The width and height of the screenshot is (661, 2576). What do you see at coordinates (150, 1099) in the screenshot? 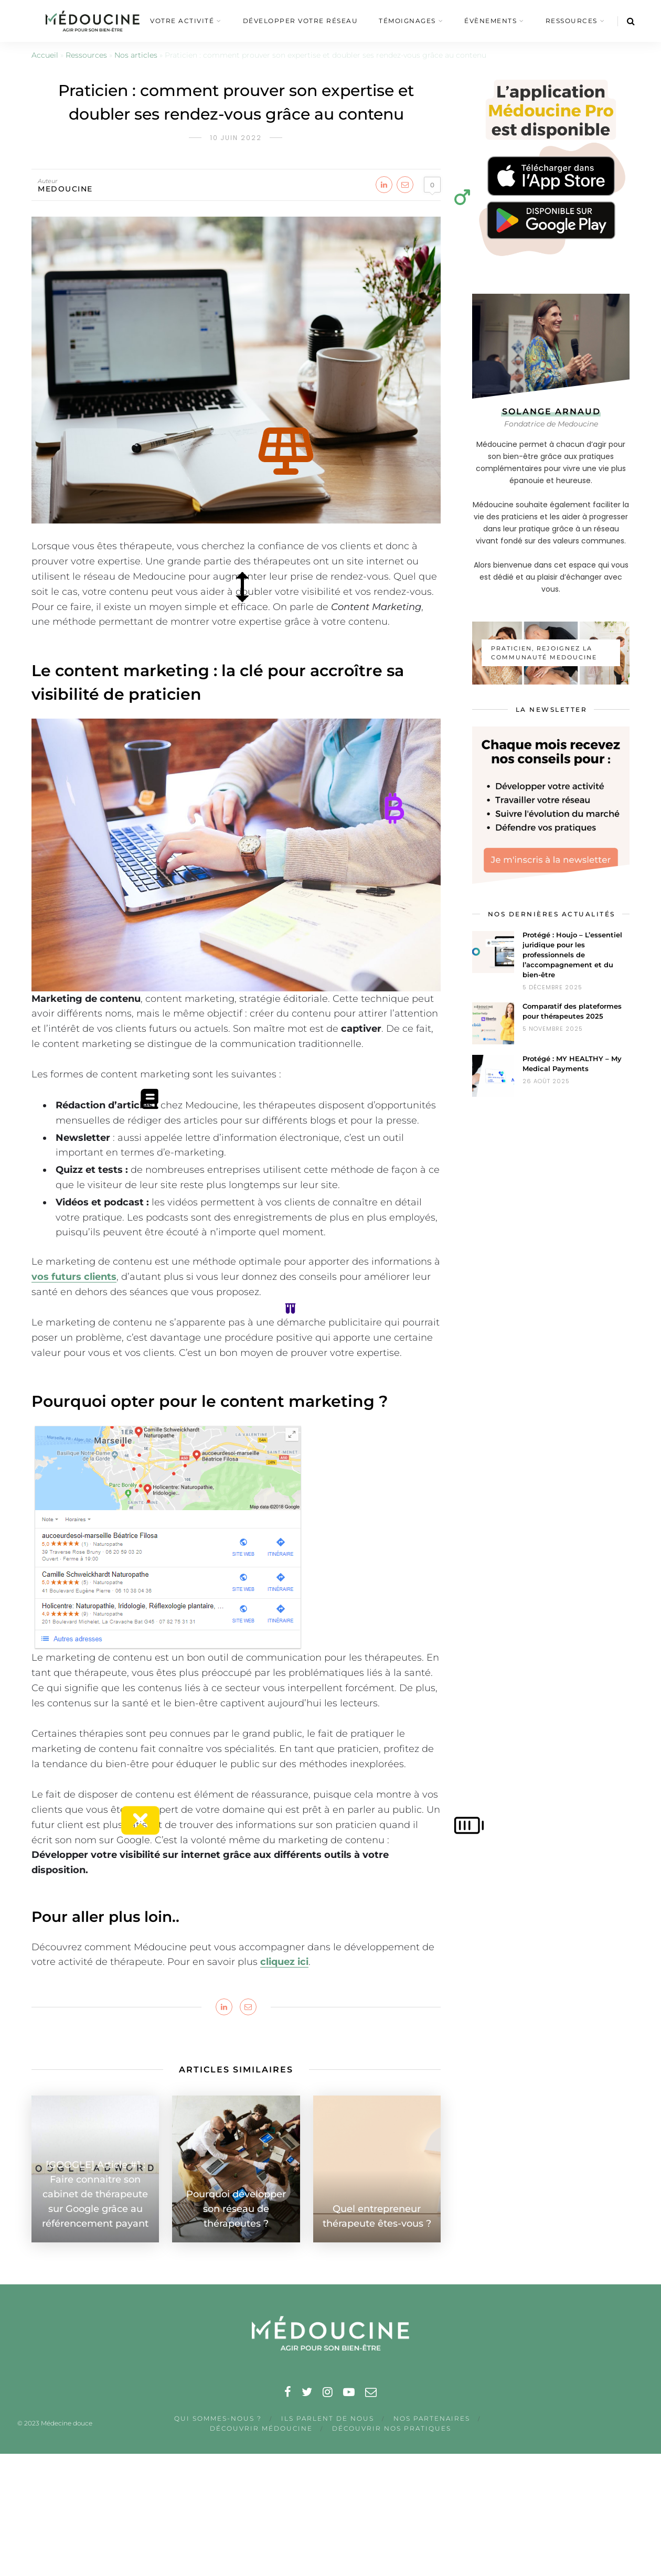
I see `open the library or reading section` at bounding box center [150, 1099].